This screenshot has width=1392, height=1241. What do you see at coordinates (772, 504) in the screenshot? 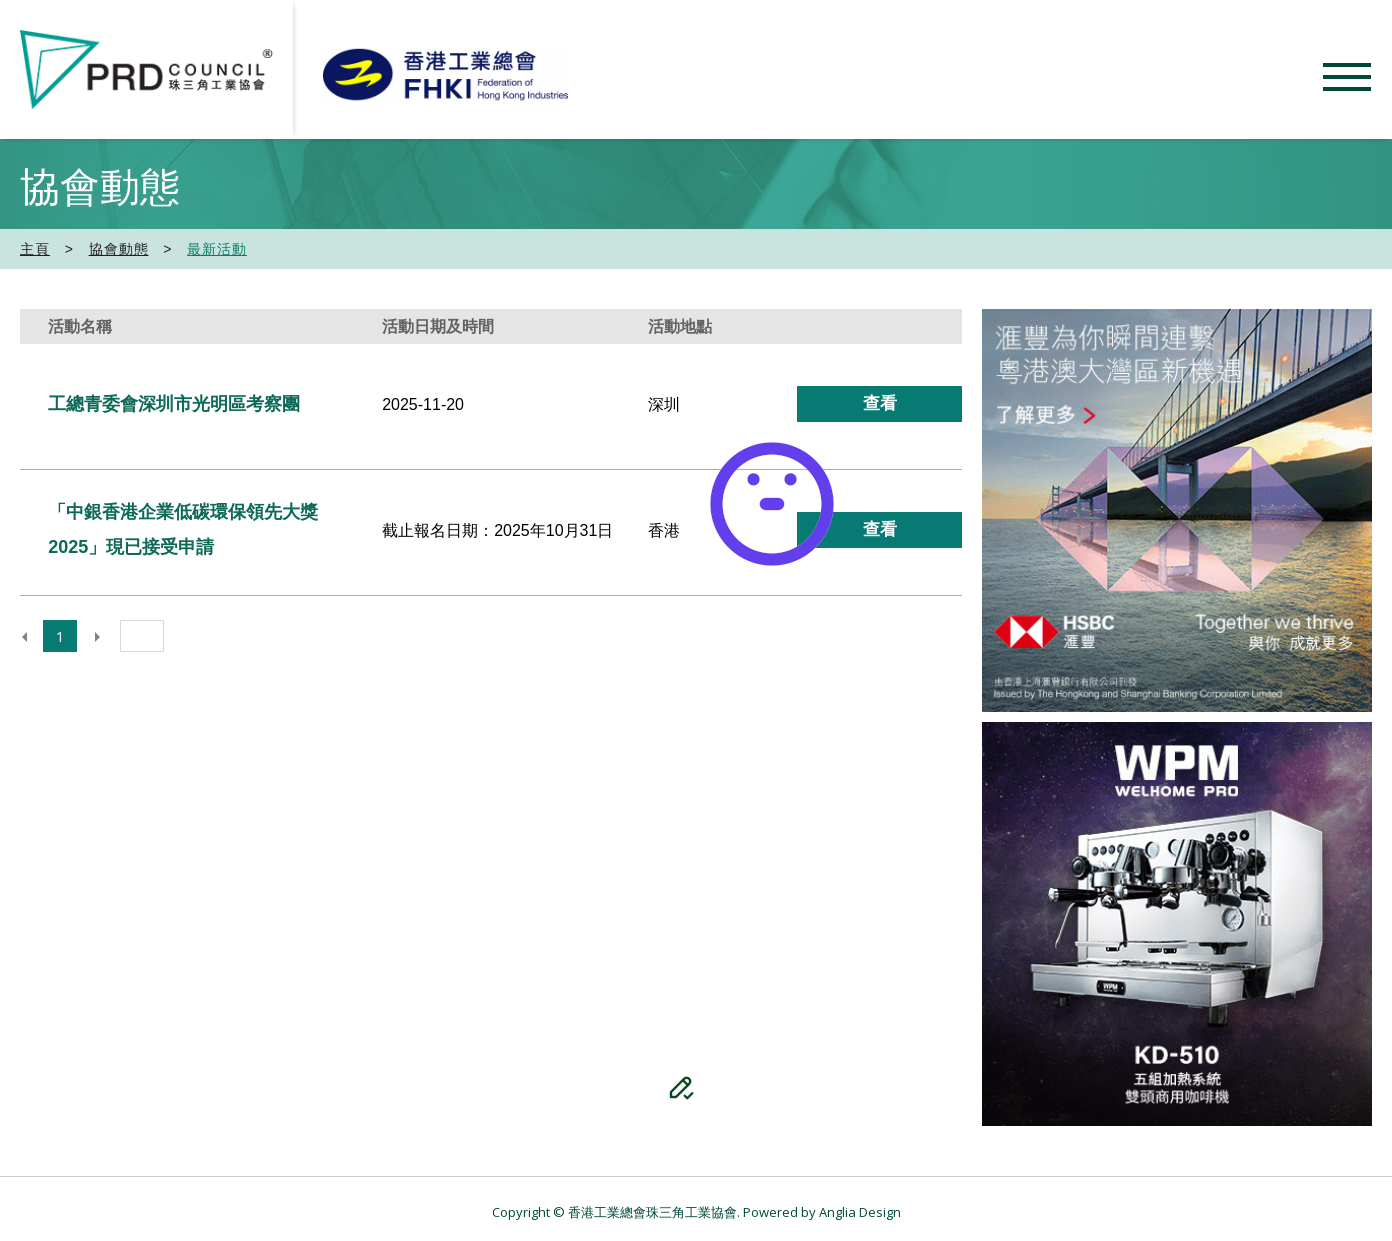
I see `indicates looking up or searching for information` at bounding box center [772, 504].